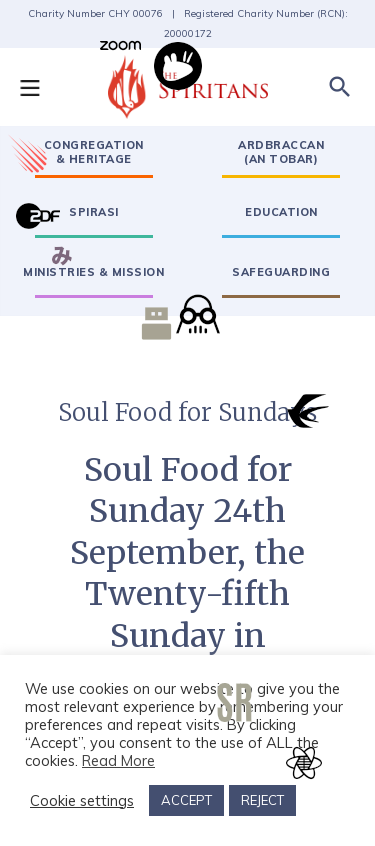 This screenshot has height=846, width=375. What do you see at coordinates (120, 45) in the screenshot?
I see `open Zoom video conferencing app` at bounding box center [120, 45].